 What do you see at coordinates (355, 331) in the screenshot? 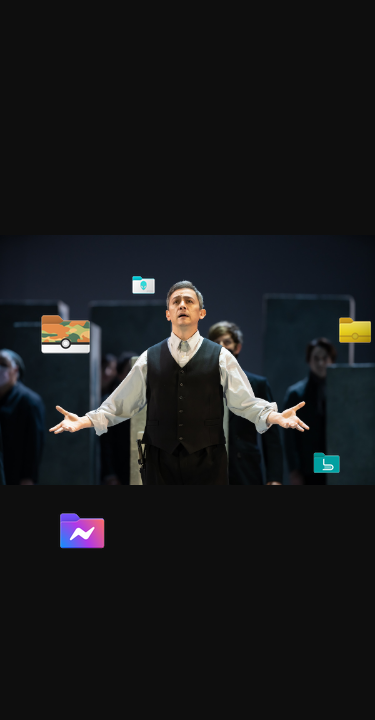
I see `folder for storing pokémon-related files or games` at bounding box center [355, 331].